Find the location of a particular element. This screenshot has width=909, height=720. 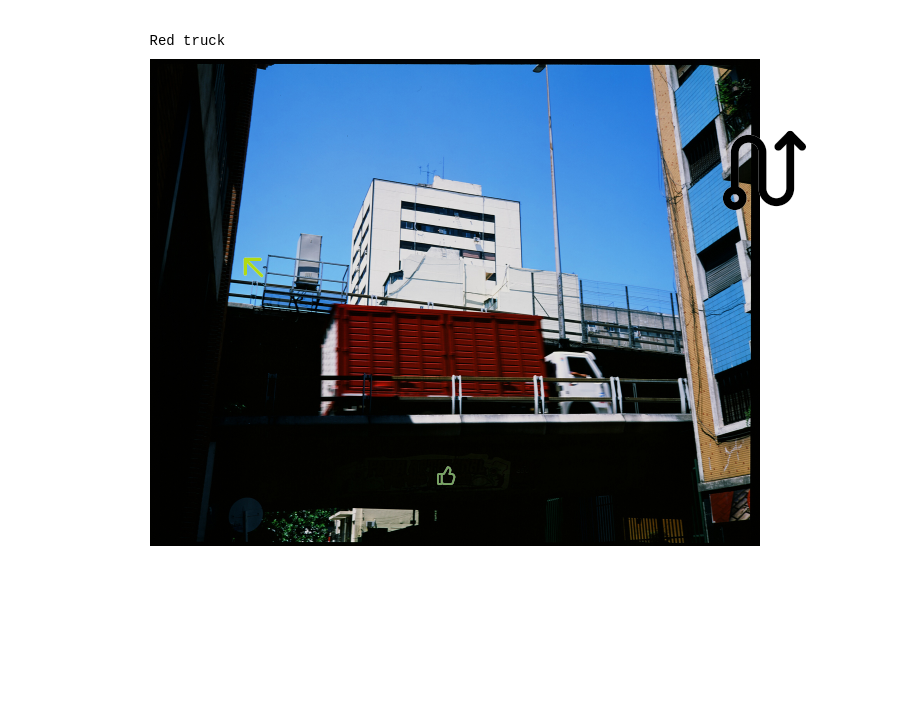

like or upvote content is located at coordinates (446, 475).